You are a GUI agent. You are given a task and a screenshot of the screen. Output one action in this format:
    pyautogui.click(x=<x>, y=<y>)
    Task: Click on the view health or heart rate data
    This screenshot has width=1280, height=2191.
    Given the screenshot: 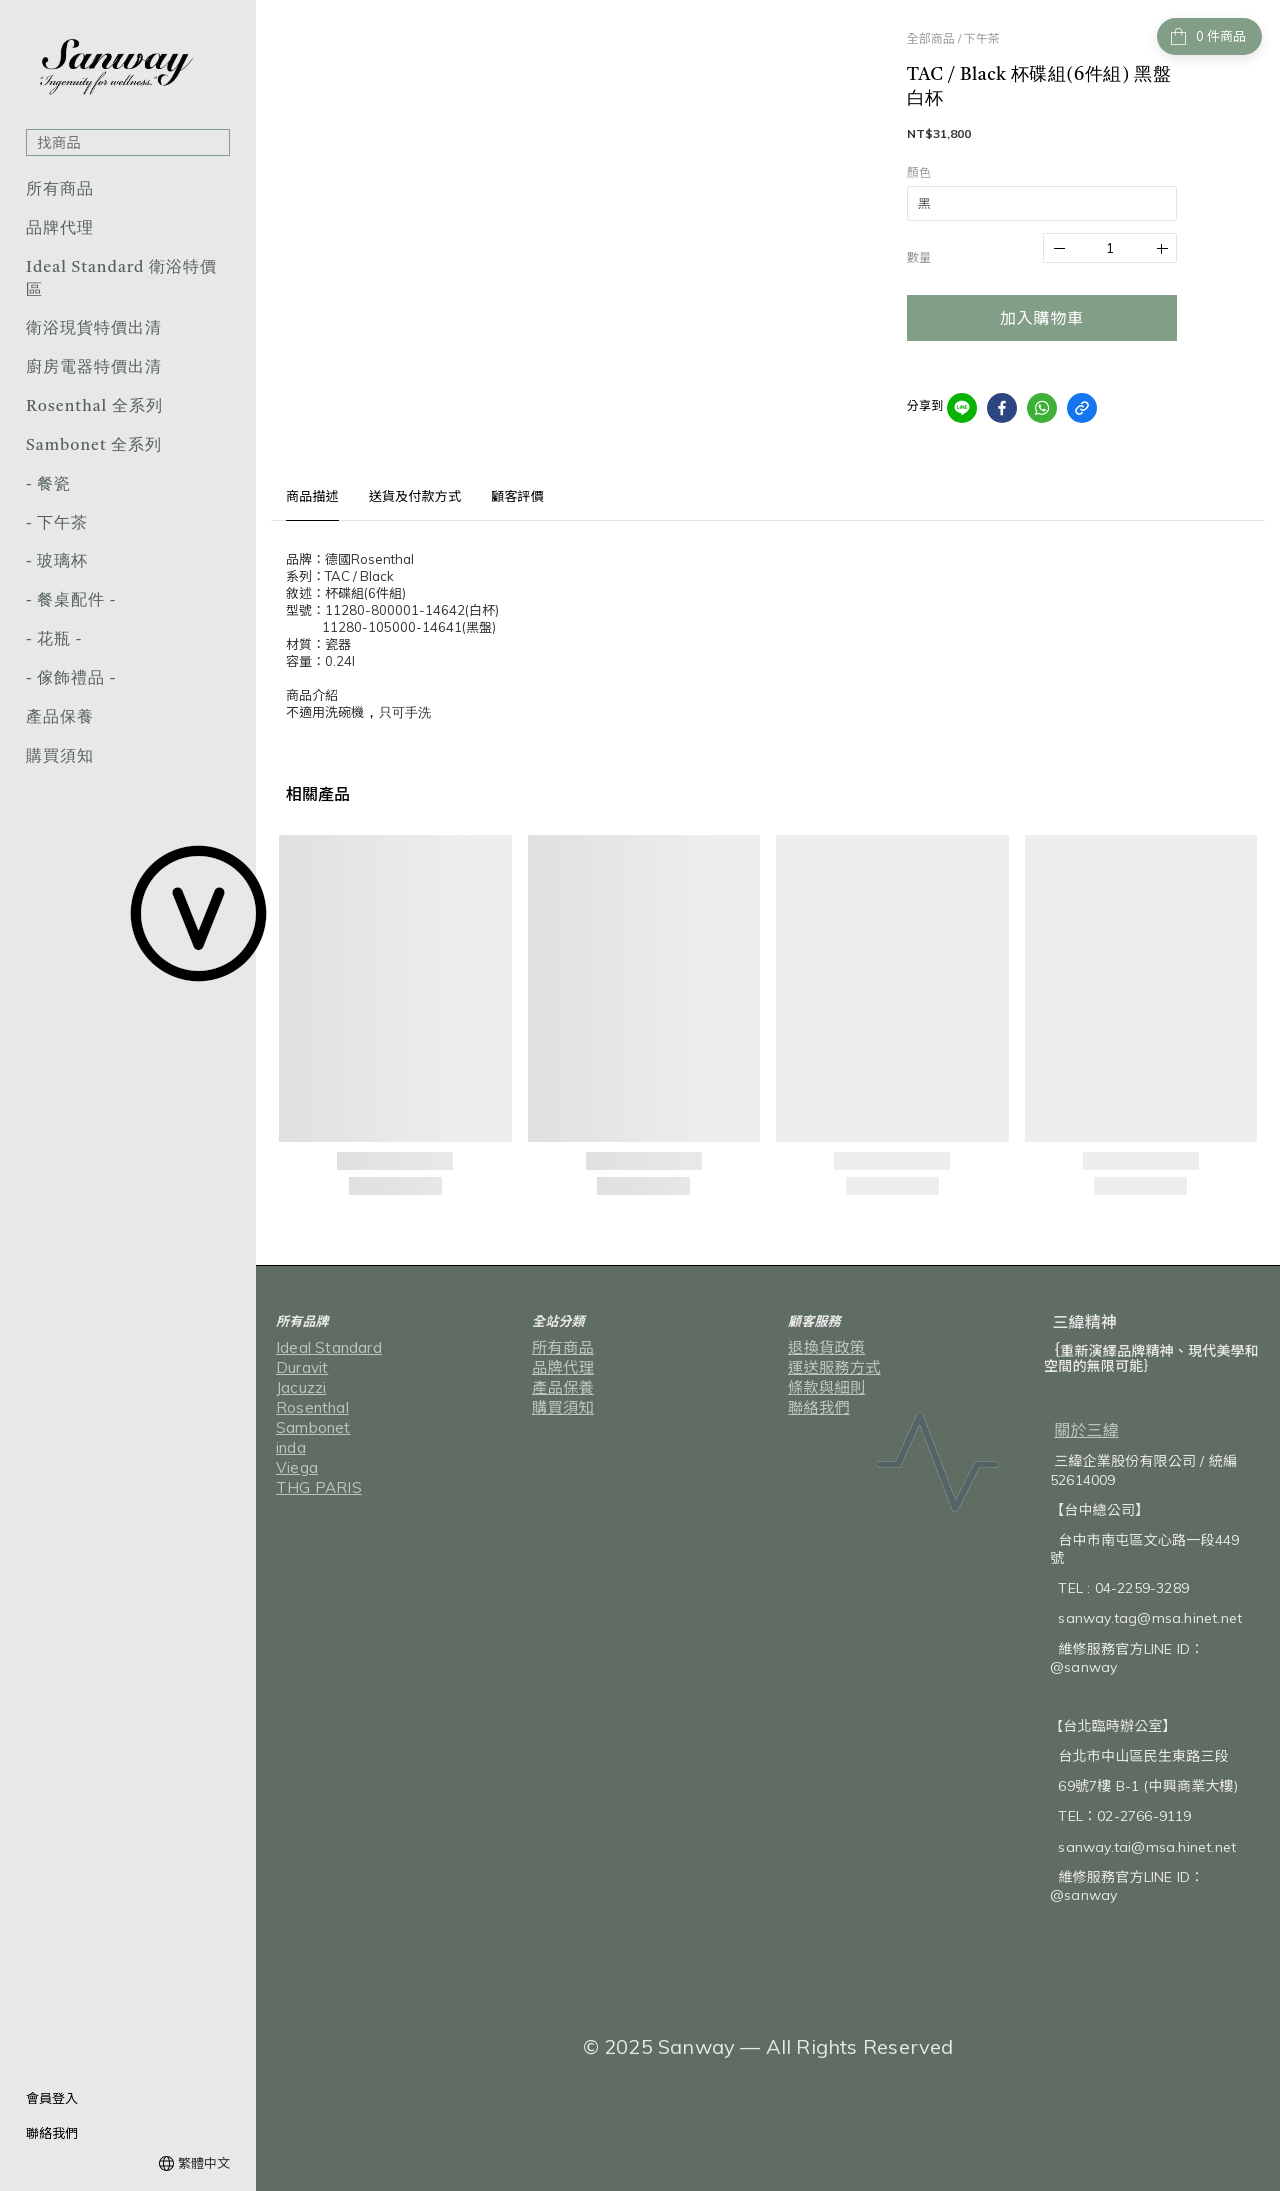 What is the action you would take?
    pyautogui.click(x=937, y=1464)
    